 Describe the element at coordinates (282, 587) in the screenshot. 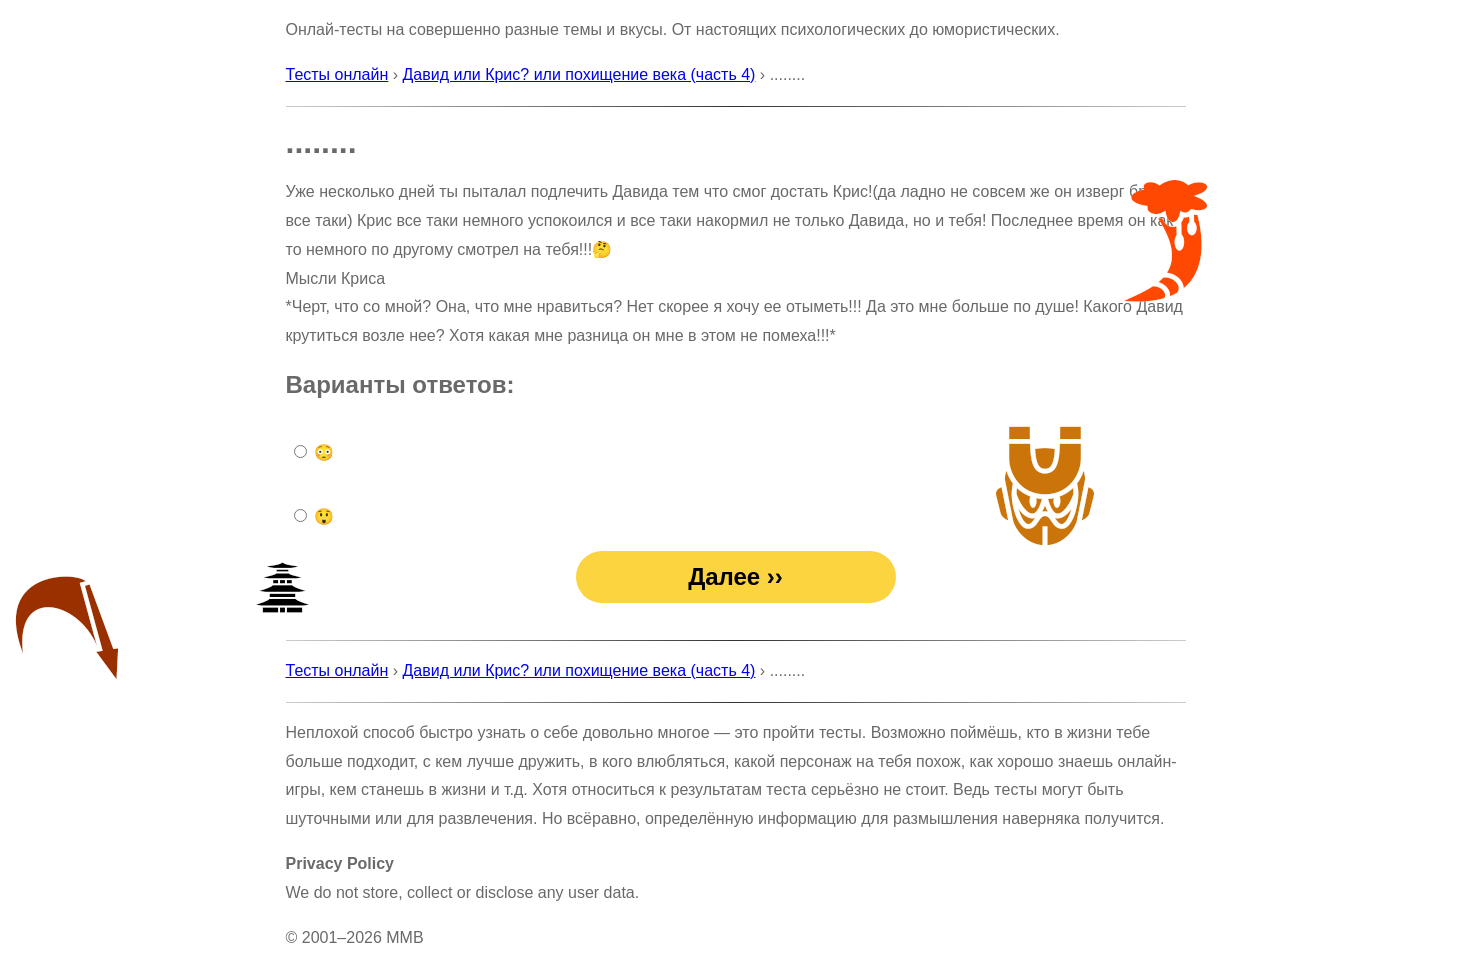

I see `view asian temple or landmark location` at that location.